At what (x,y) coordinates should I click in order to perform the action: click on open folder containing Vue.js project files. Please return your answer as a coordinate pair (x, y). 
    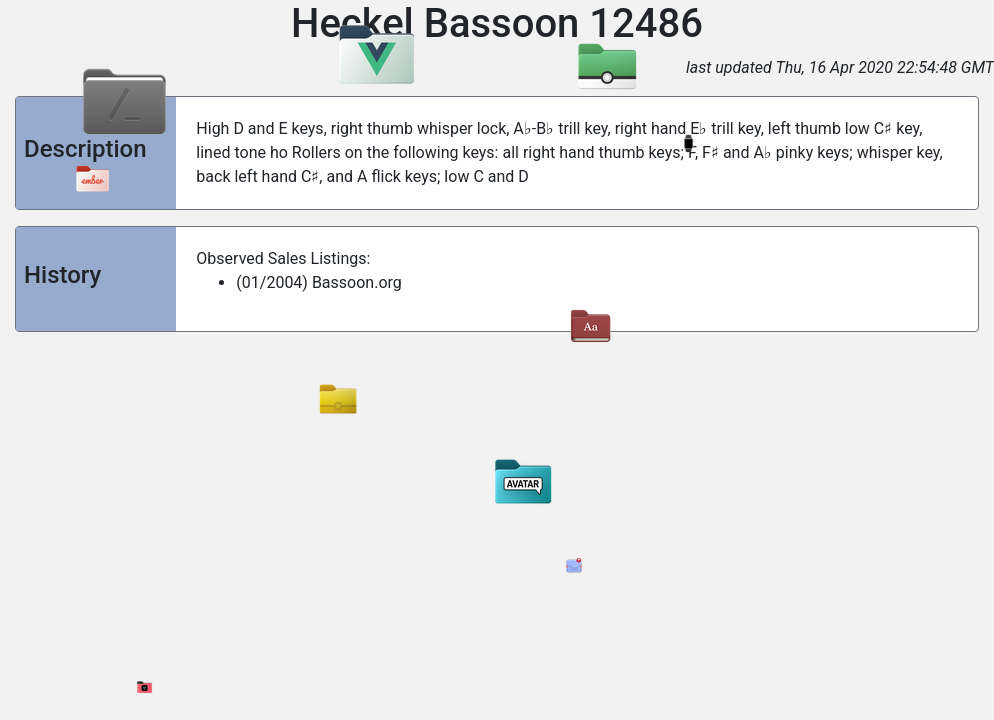
    Looking at the image, I should click on (376, 56).